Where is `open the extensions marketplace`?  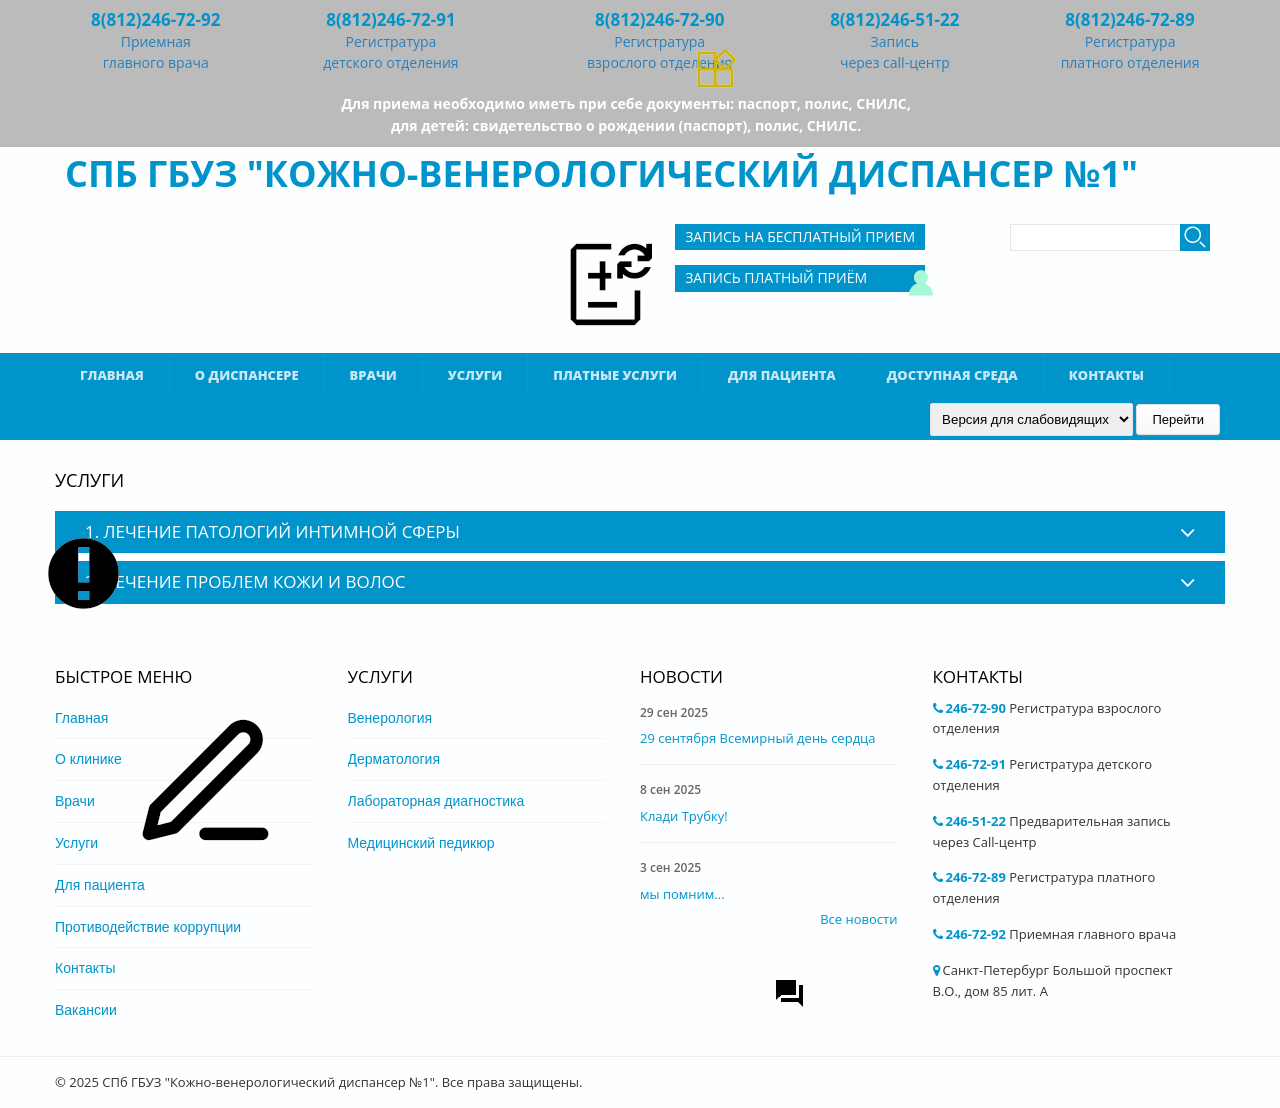 open the extensions marketplace is located at coordinates (715, 68).